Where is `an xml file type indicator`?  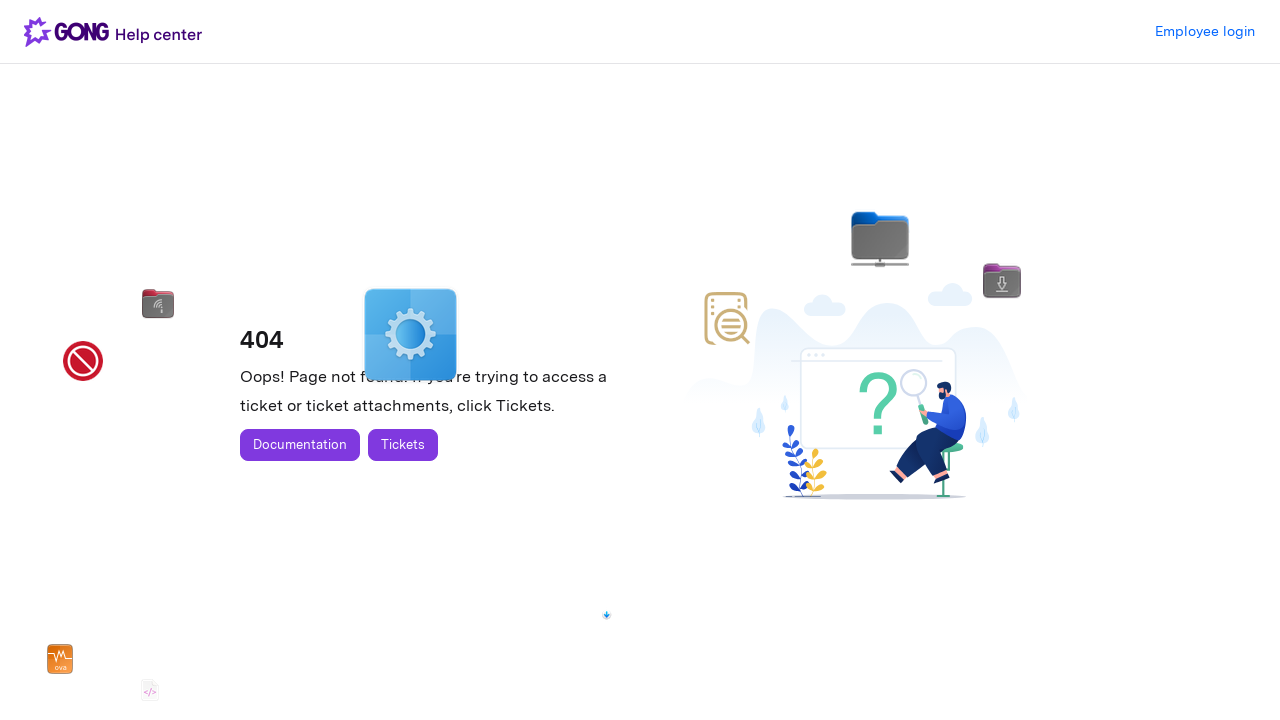
an xml file type indicator is located at coordinates (150, 690).